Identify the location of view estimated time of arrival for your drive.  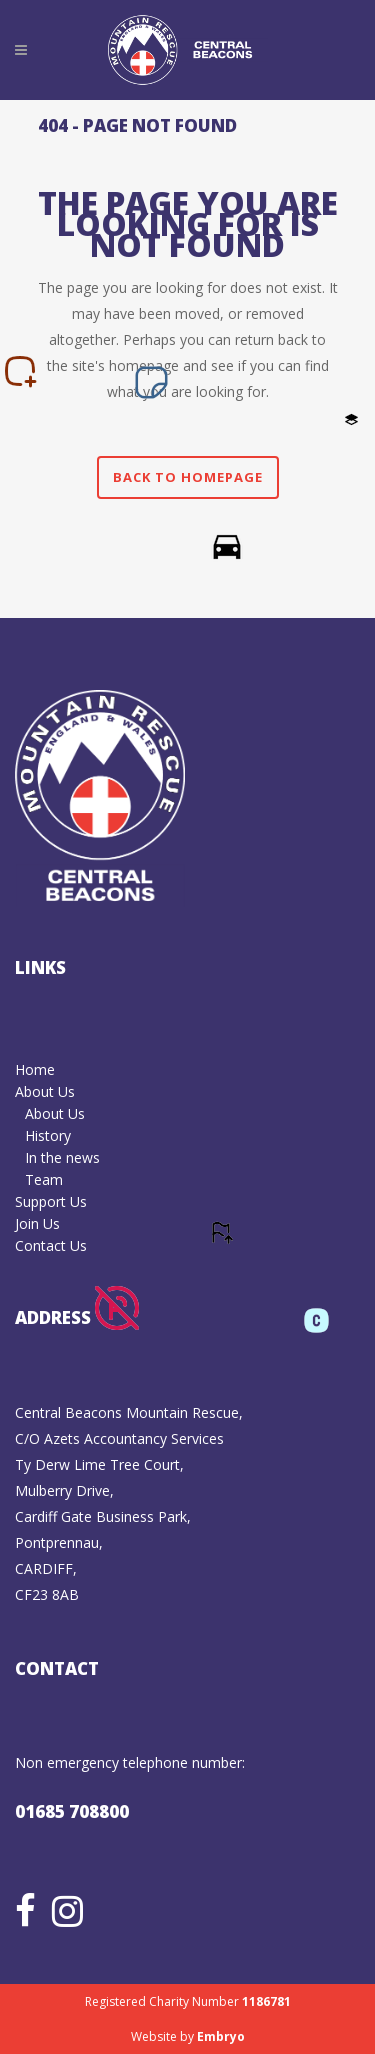
(227, 547).